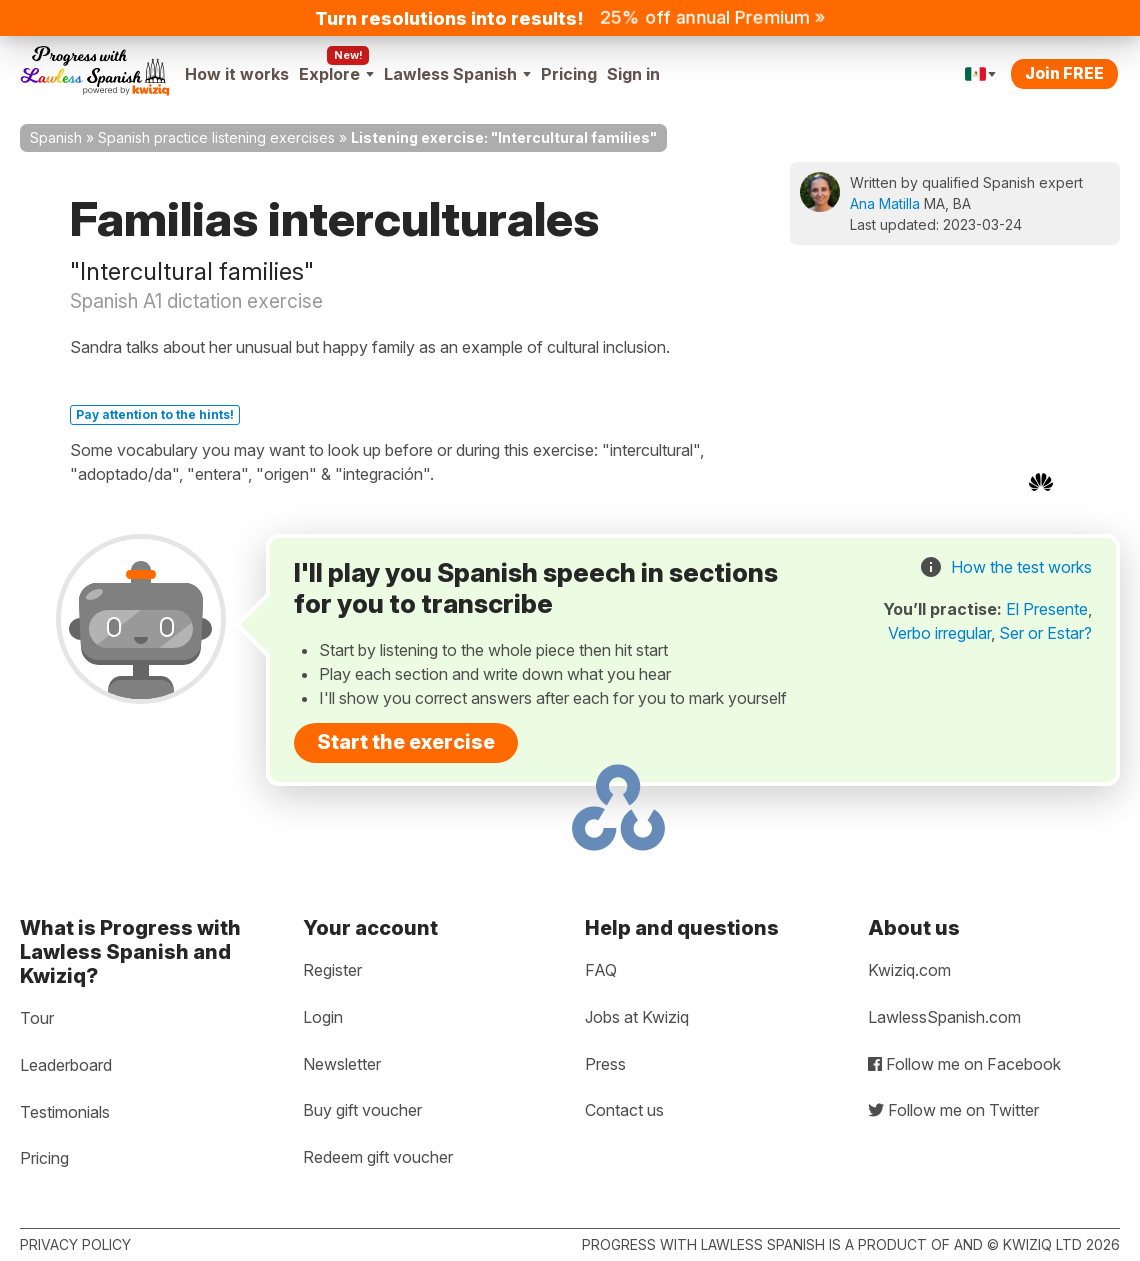  I want to click on OpenCV computer vision library logo, so click(618, 807).